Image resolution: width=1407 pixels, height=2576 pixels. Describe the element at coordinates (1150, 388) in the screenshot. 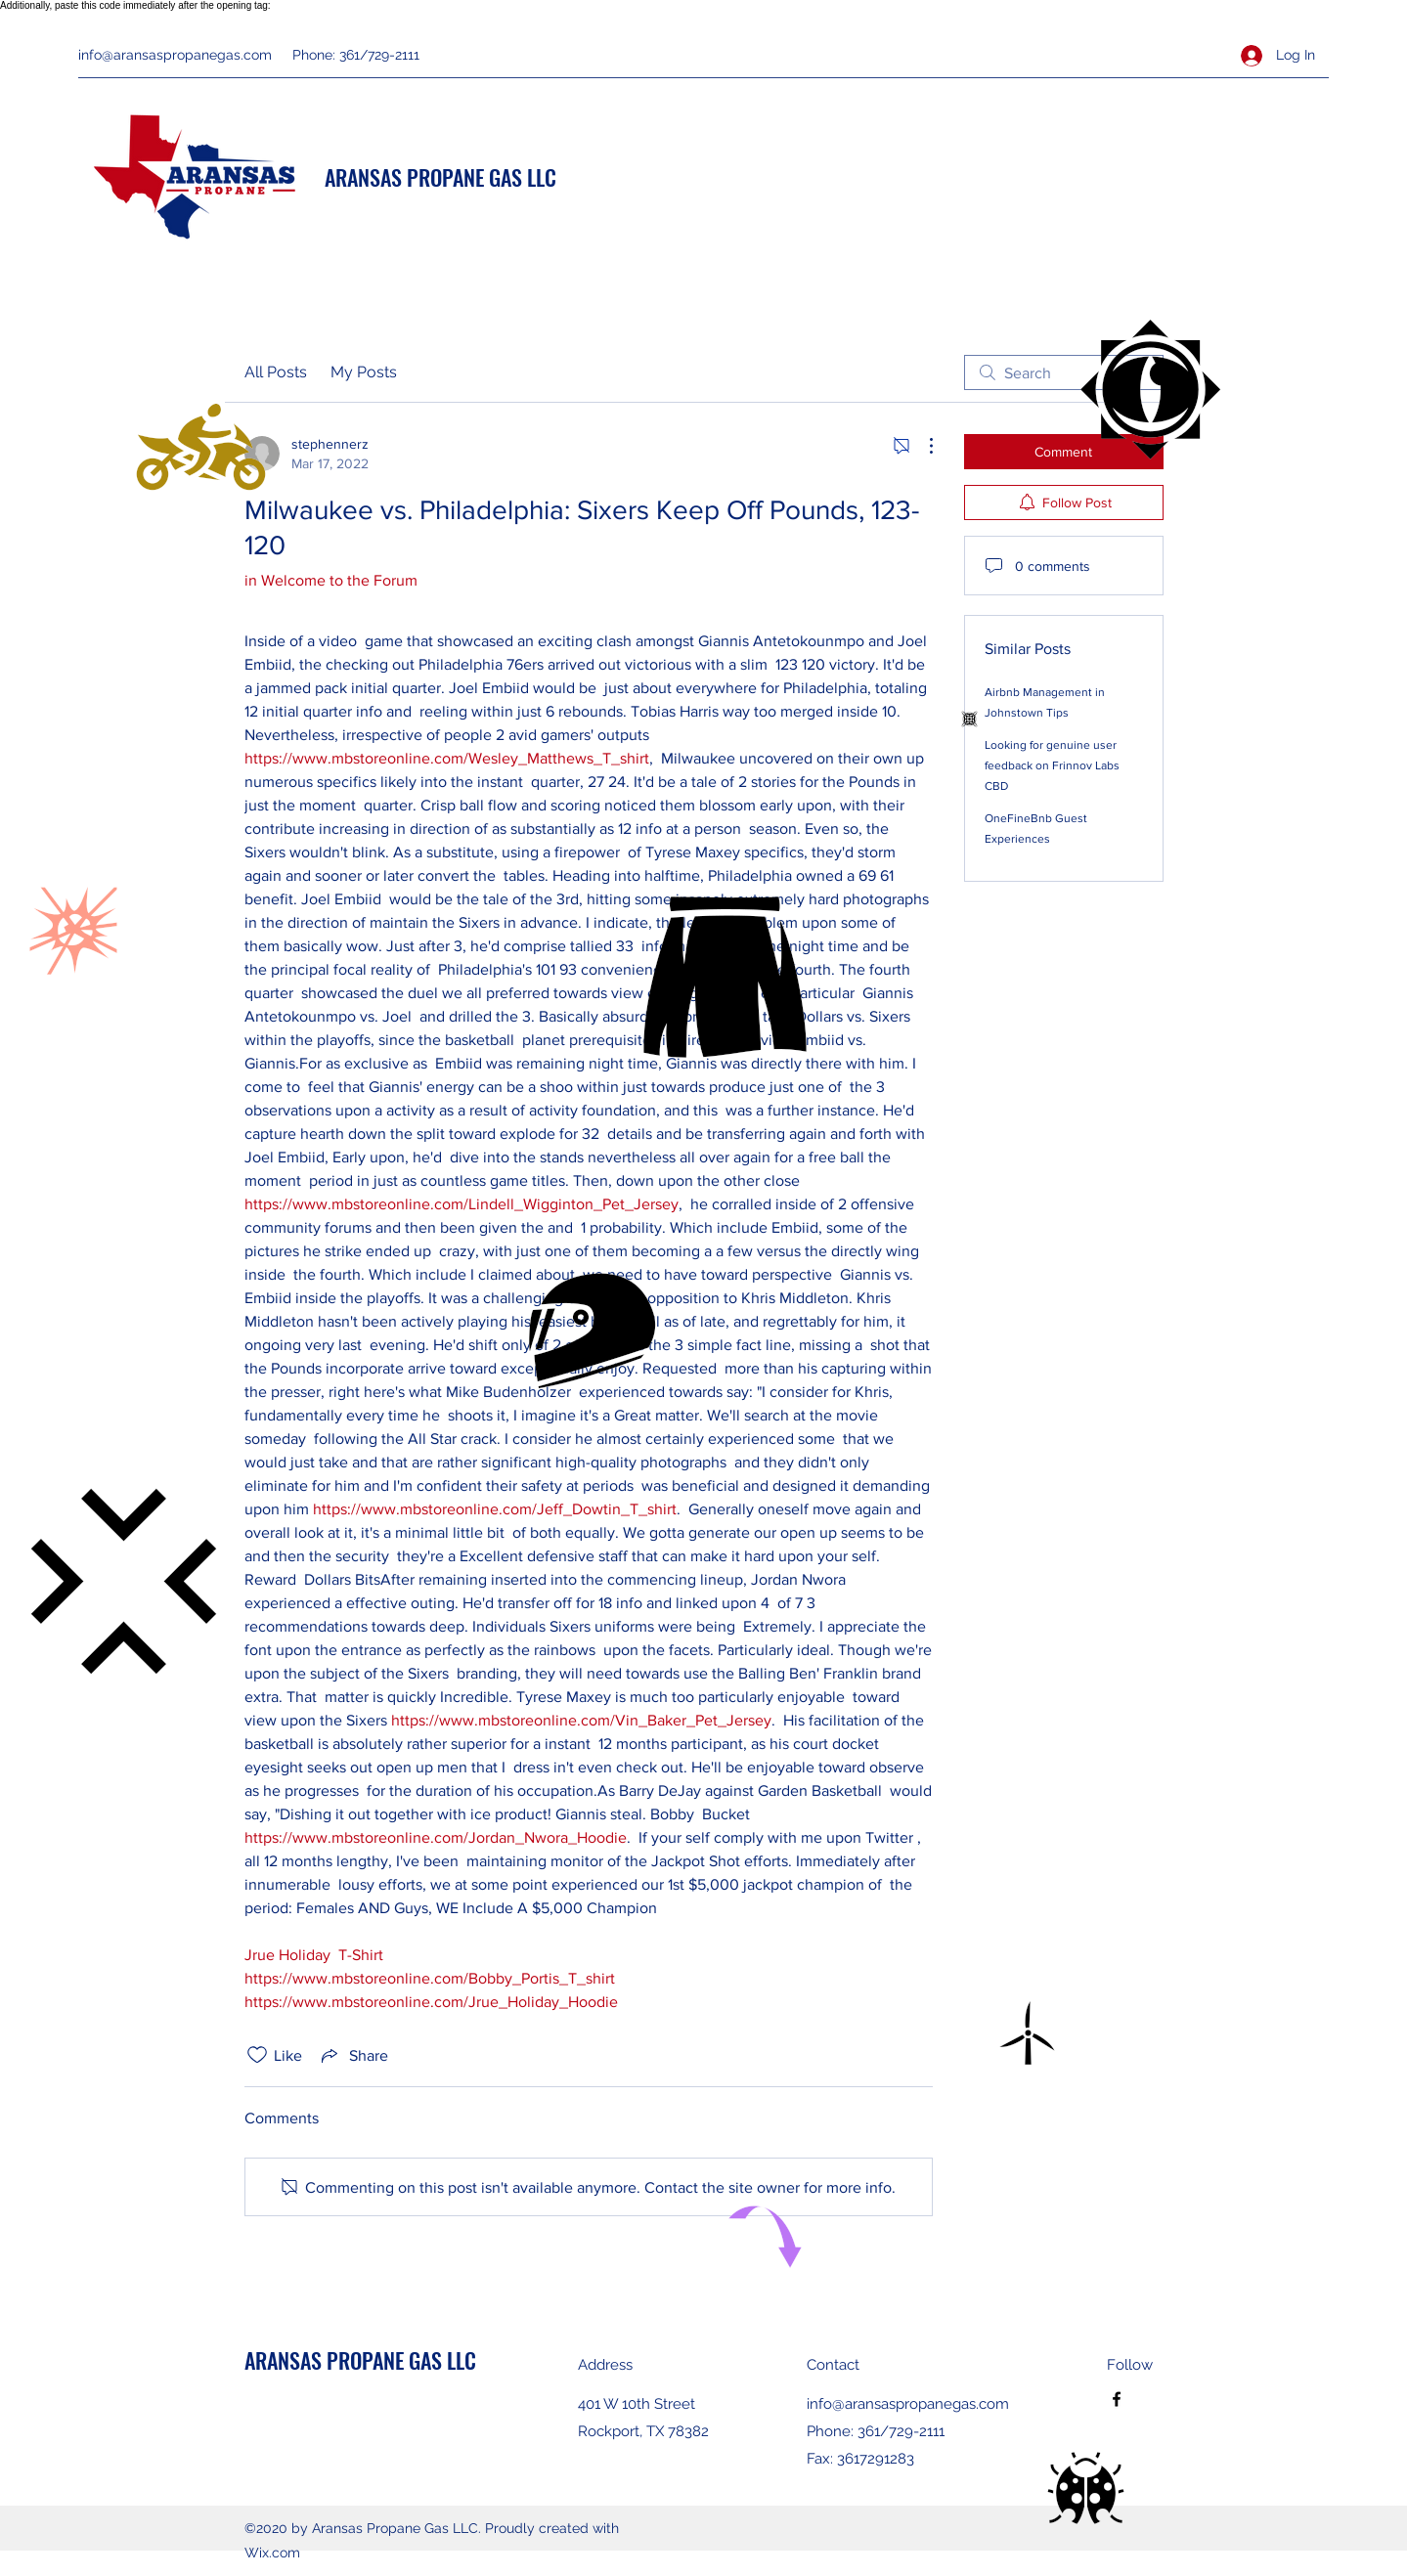

I see `activate surveillance or watch mode` at that location.